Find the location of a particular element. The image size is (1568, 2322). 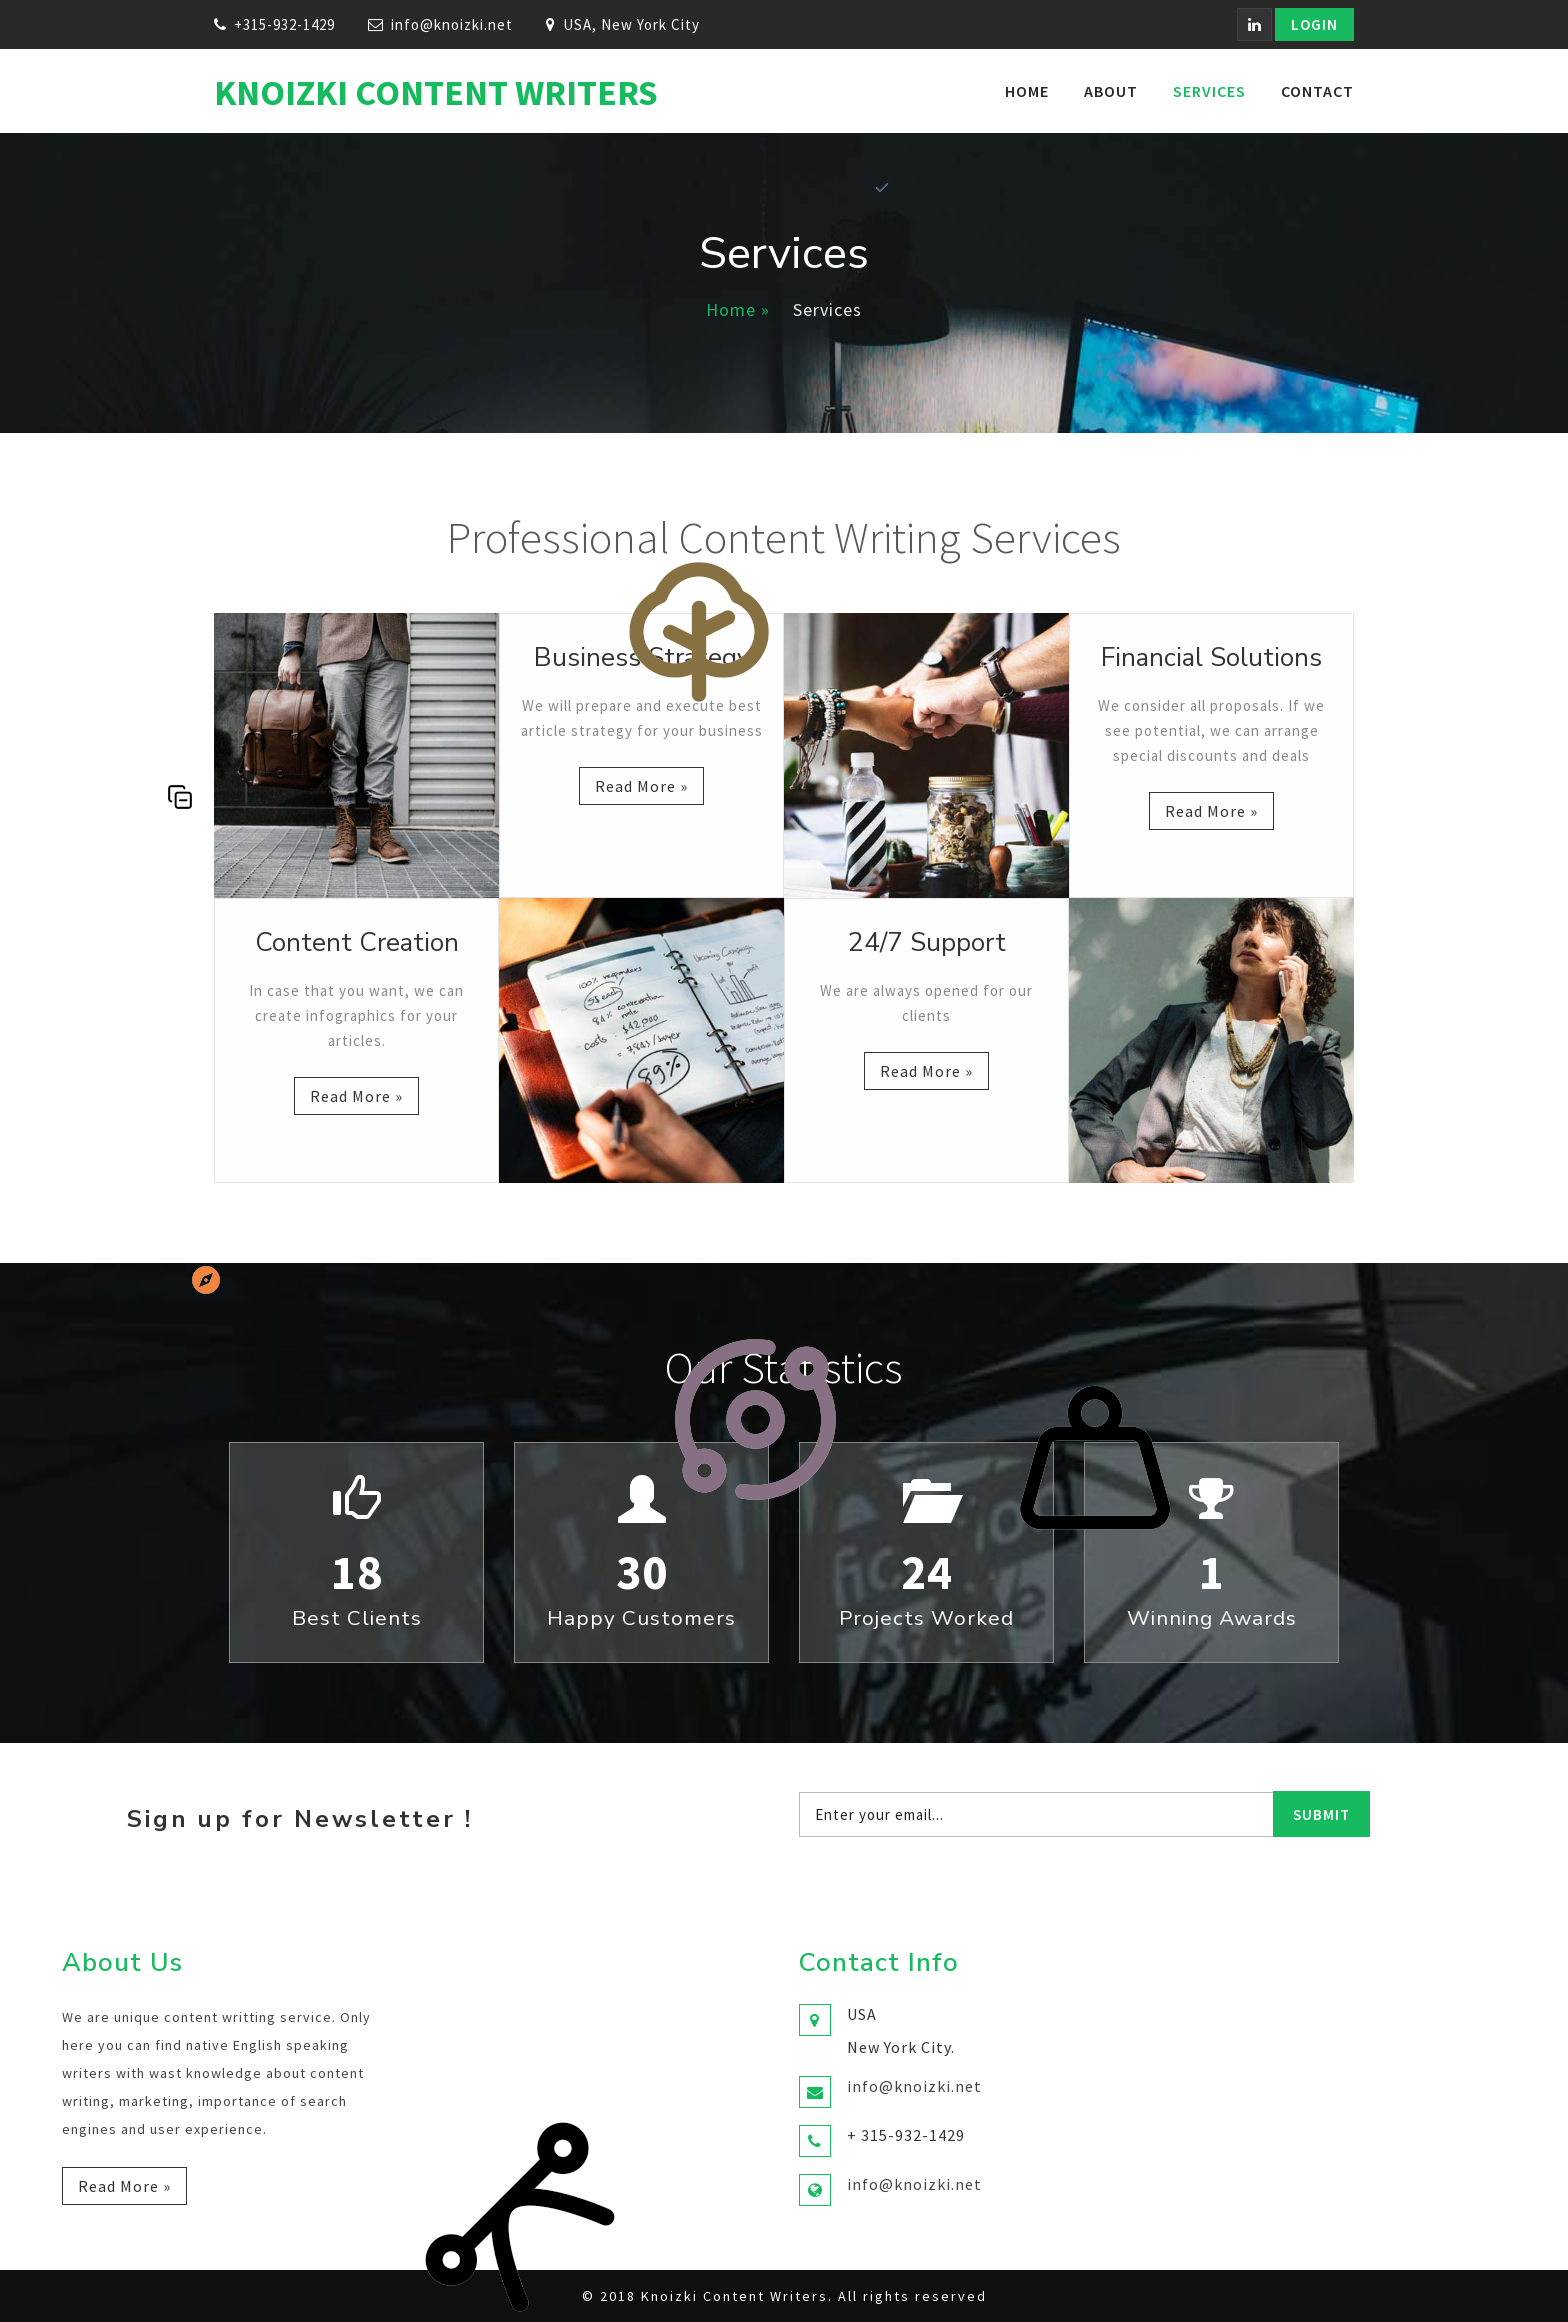

access nature or outdoor-related content is located at coordinates (699, 632).